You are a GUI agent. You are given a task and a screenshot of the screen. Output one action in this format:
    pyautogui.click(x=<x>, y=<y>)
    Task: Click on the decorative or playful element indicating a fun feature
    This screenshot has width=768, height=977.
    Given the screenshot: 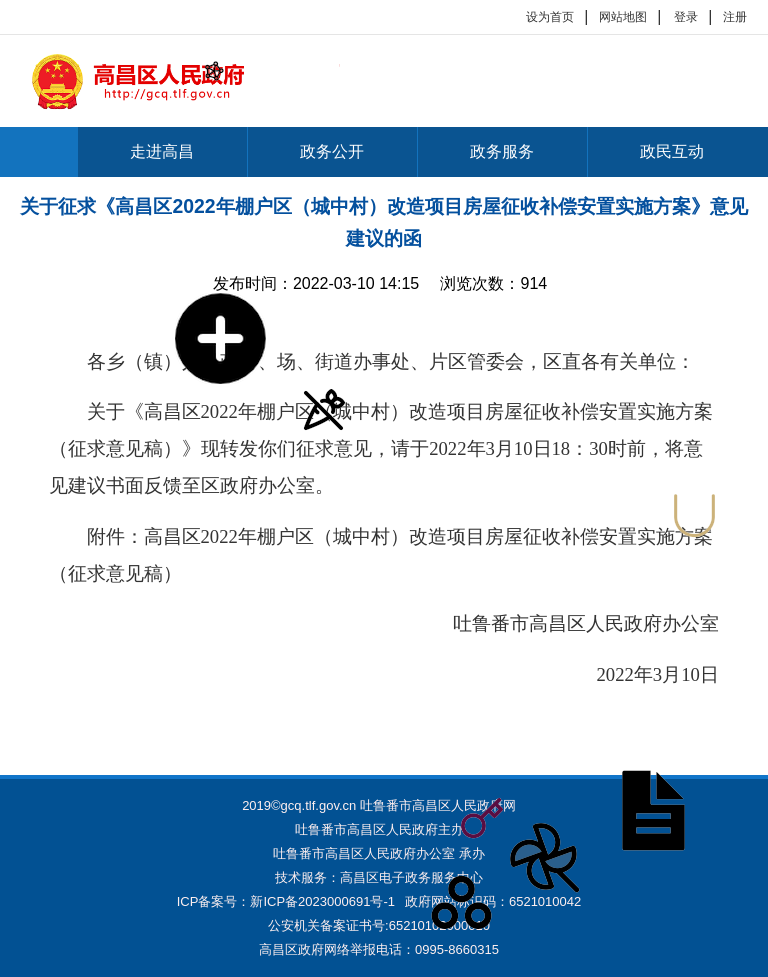 What is the action you would take?
    pyautogui.click(x=546, y=859)
    